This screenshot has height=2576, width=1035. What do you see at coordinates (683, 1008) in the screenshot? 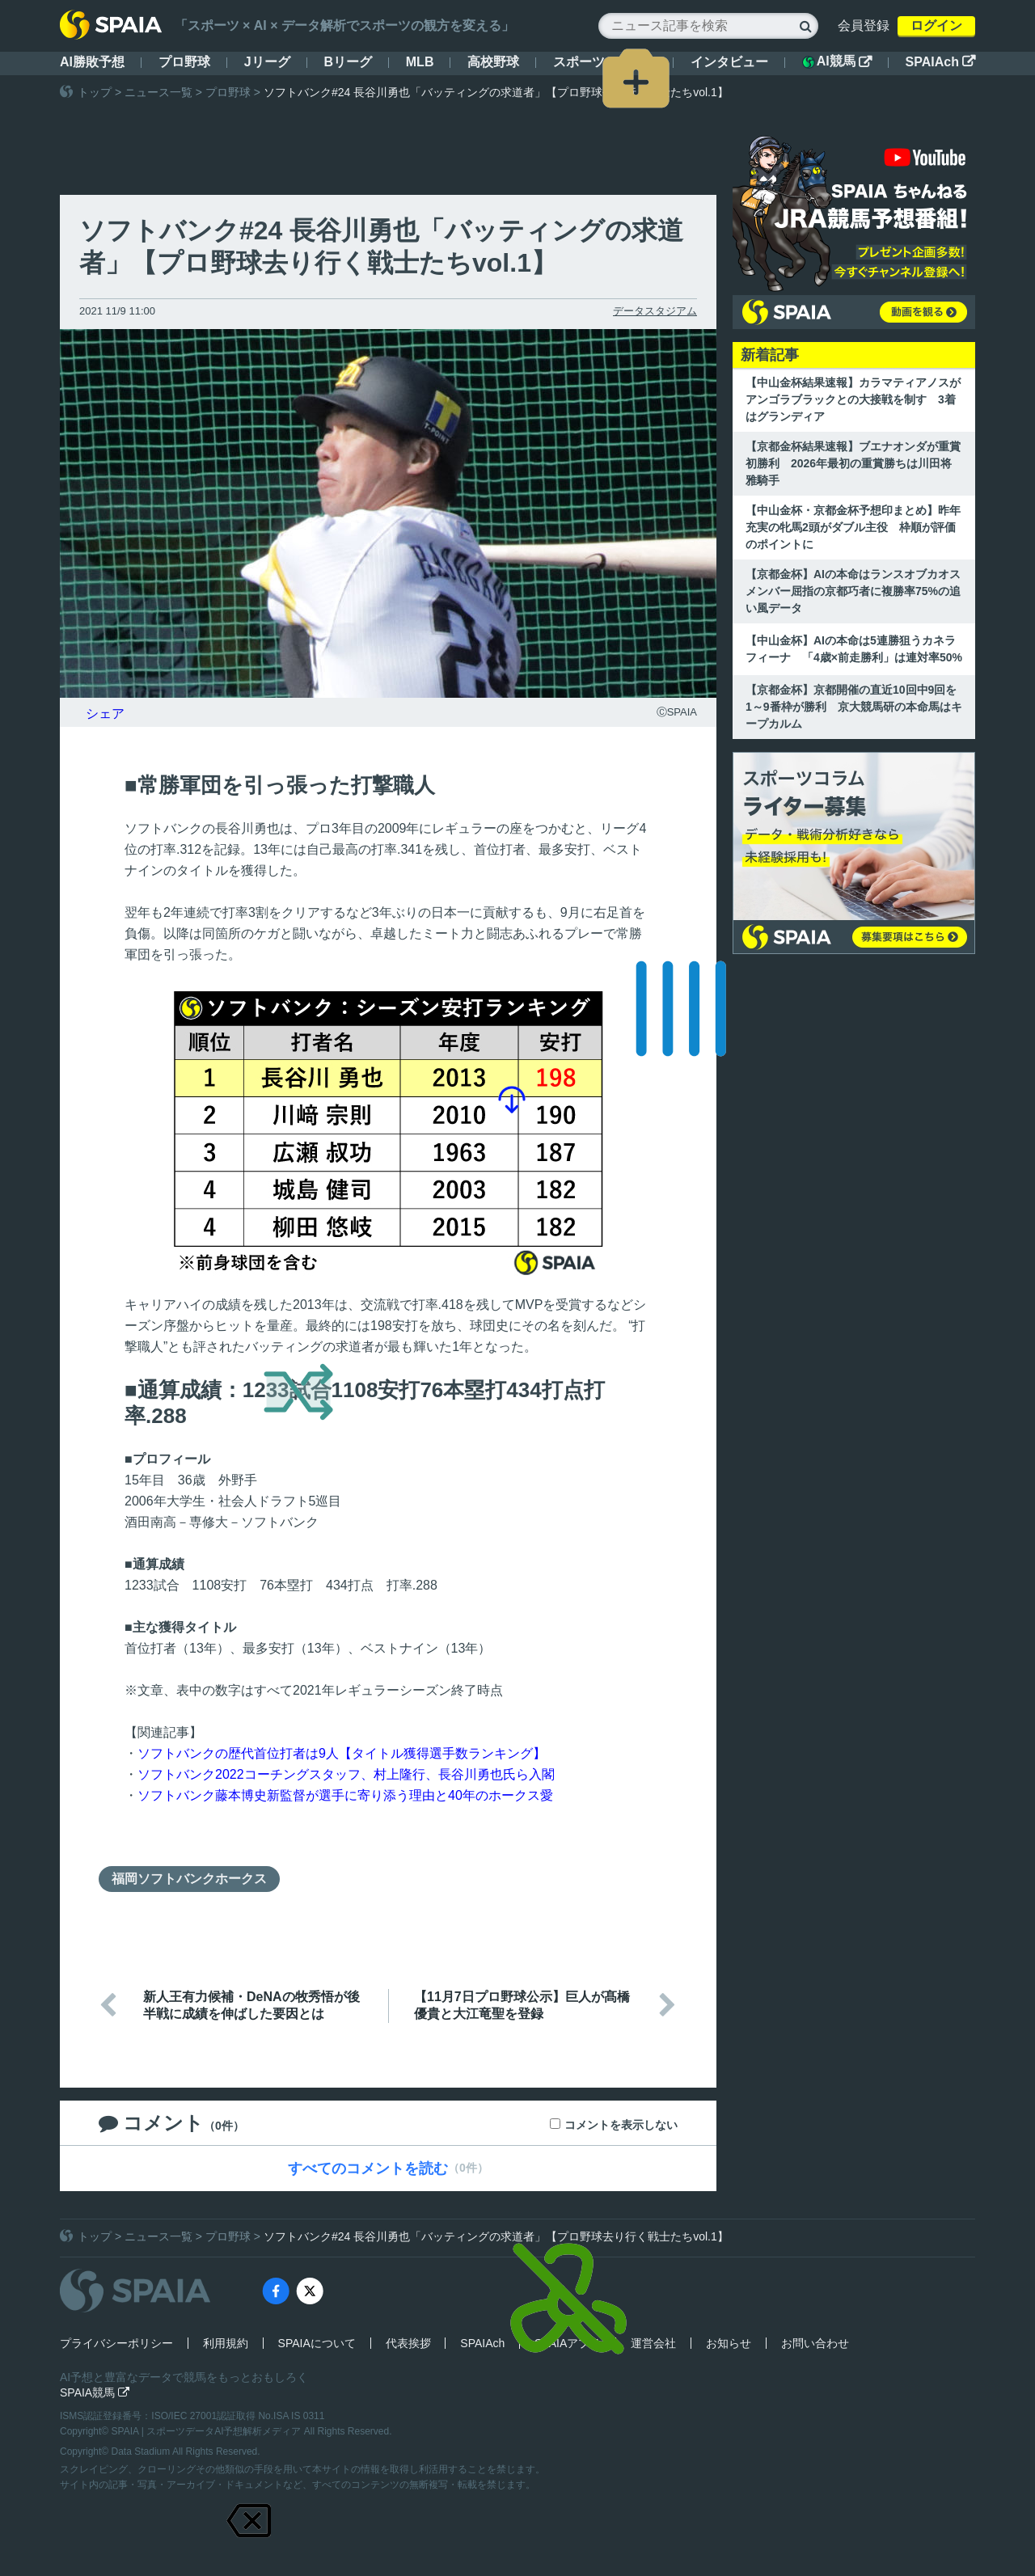
I see `indicates a count or tally of four` at bounding box center [683, 1008].